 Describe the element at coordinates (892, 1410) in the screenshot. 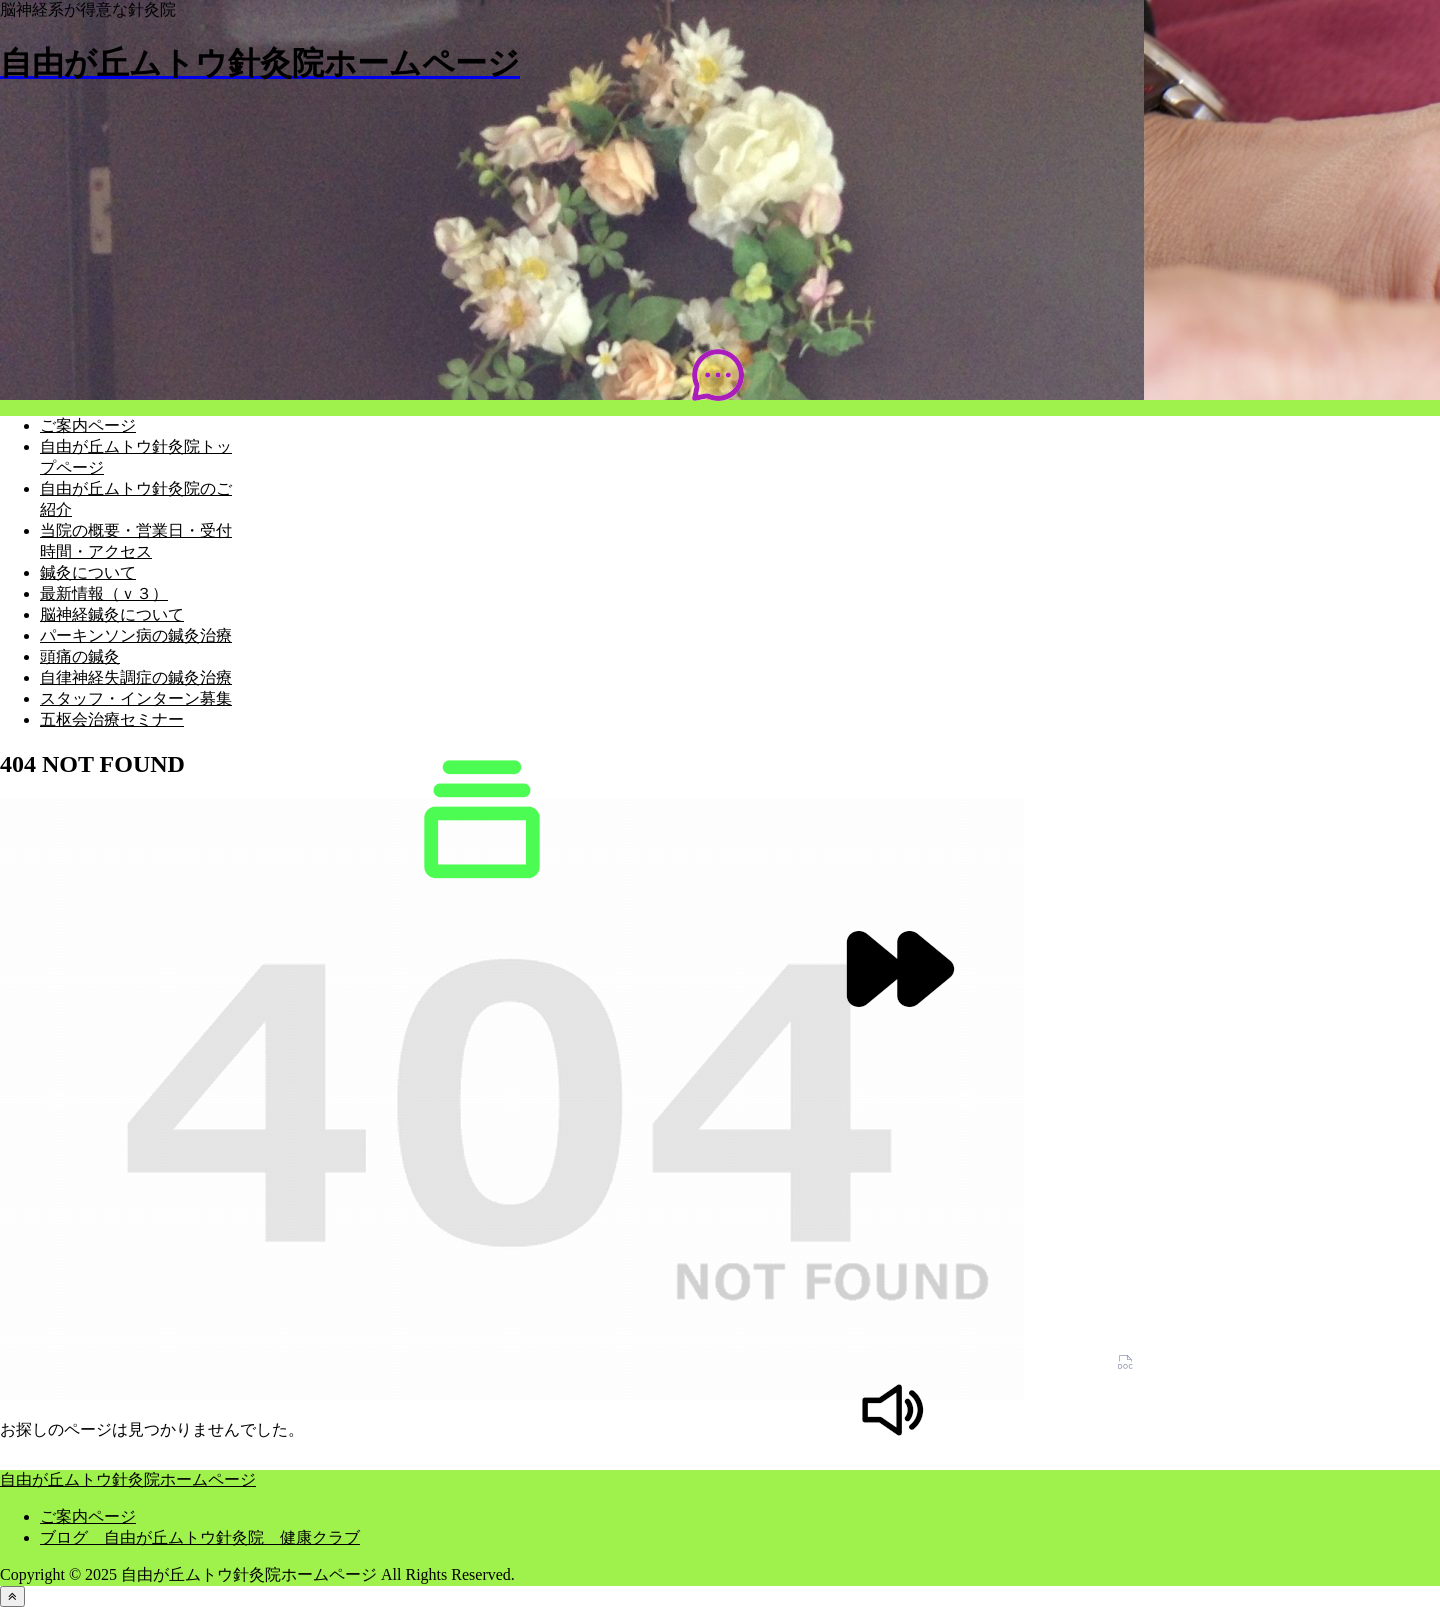

I see `increase or unmute audio volume` at that location.